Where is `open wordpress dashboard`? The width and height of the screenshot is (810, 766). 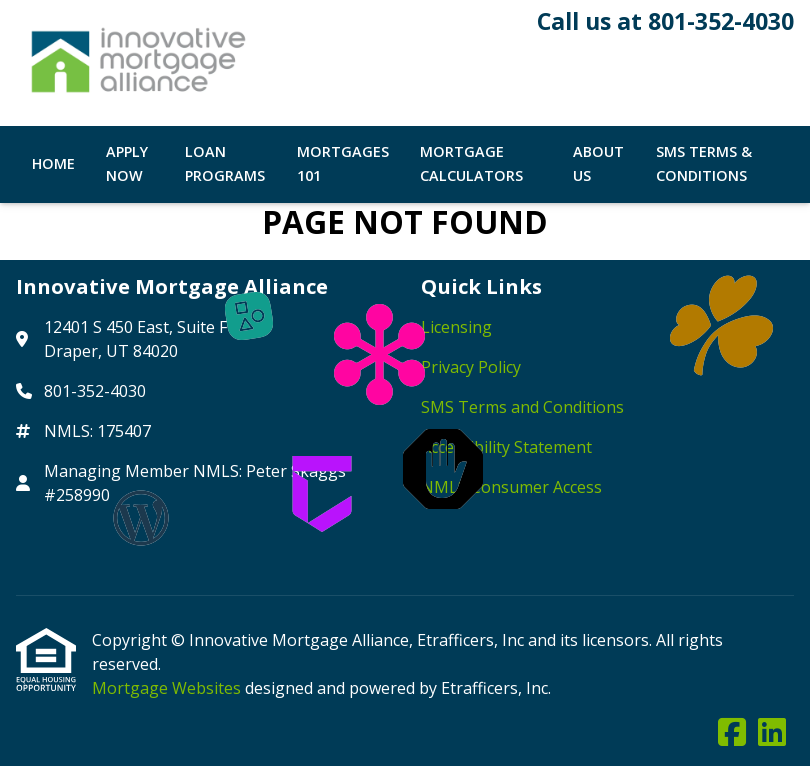
open wordpress dashboard is located at coordinates (141, 518).